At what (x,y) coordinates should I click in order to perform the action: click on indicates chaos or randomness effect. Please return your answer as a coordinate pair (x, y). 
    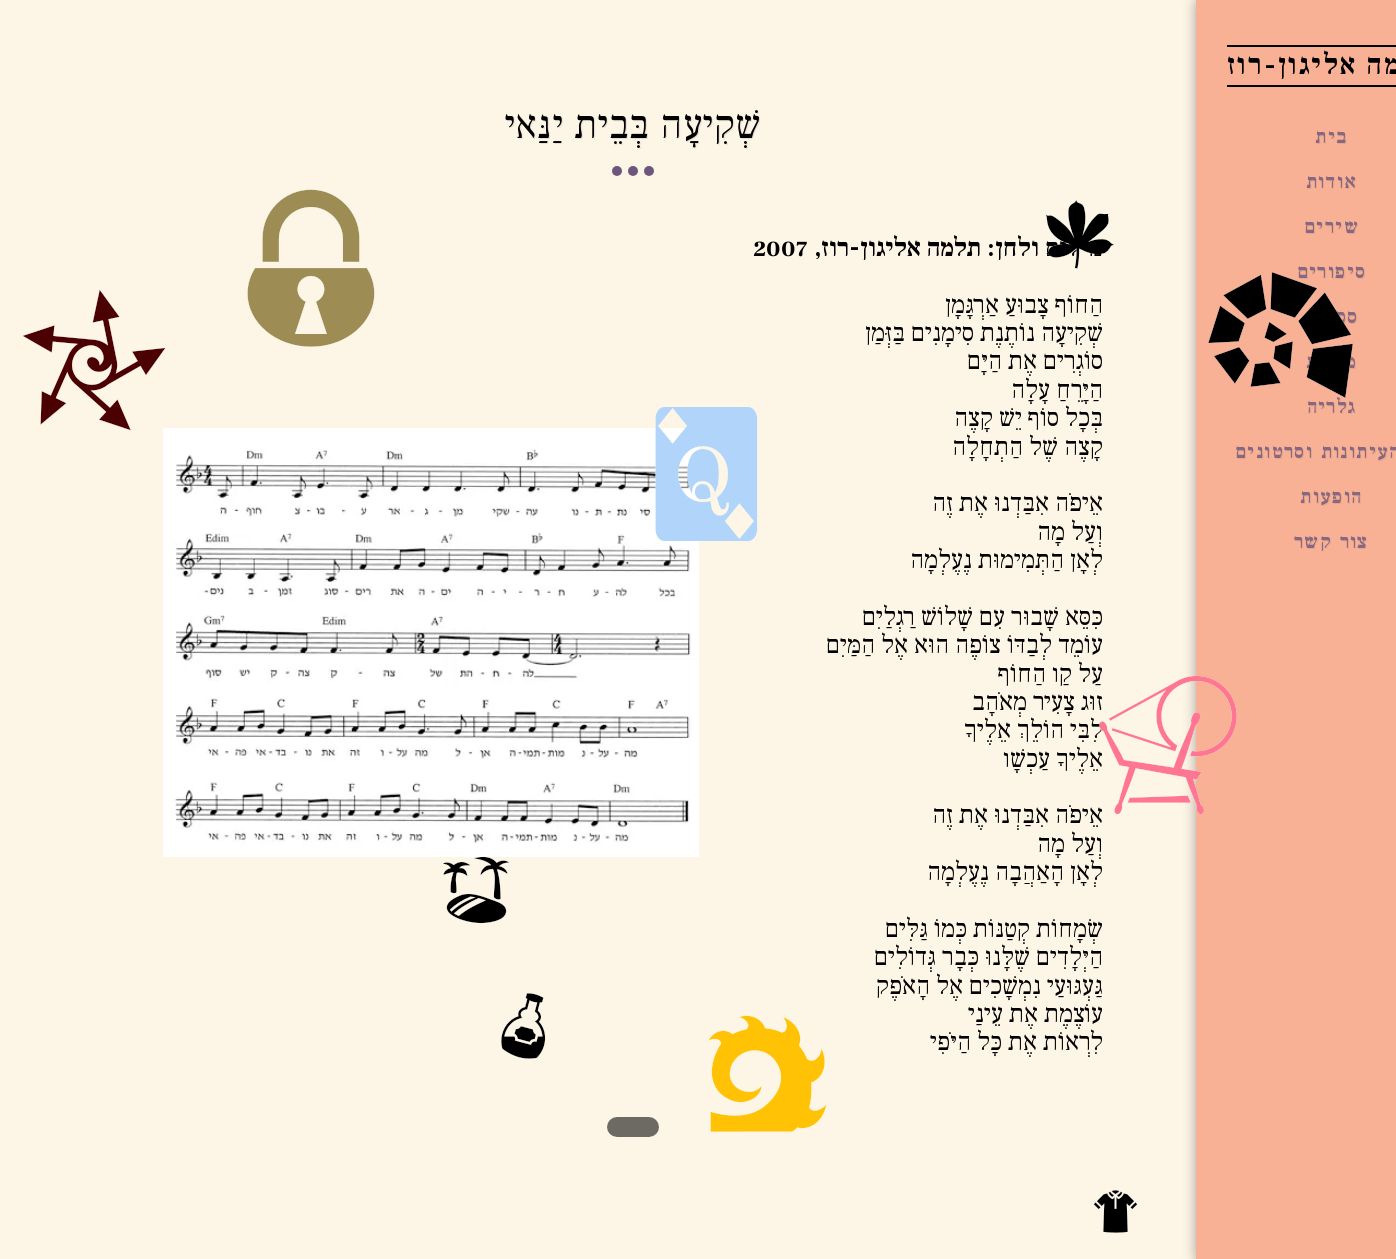
    Looking at the image, I should click on (94, 361).